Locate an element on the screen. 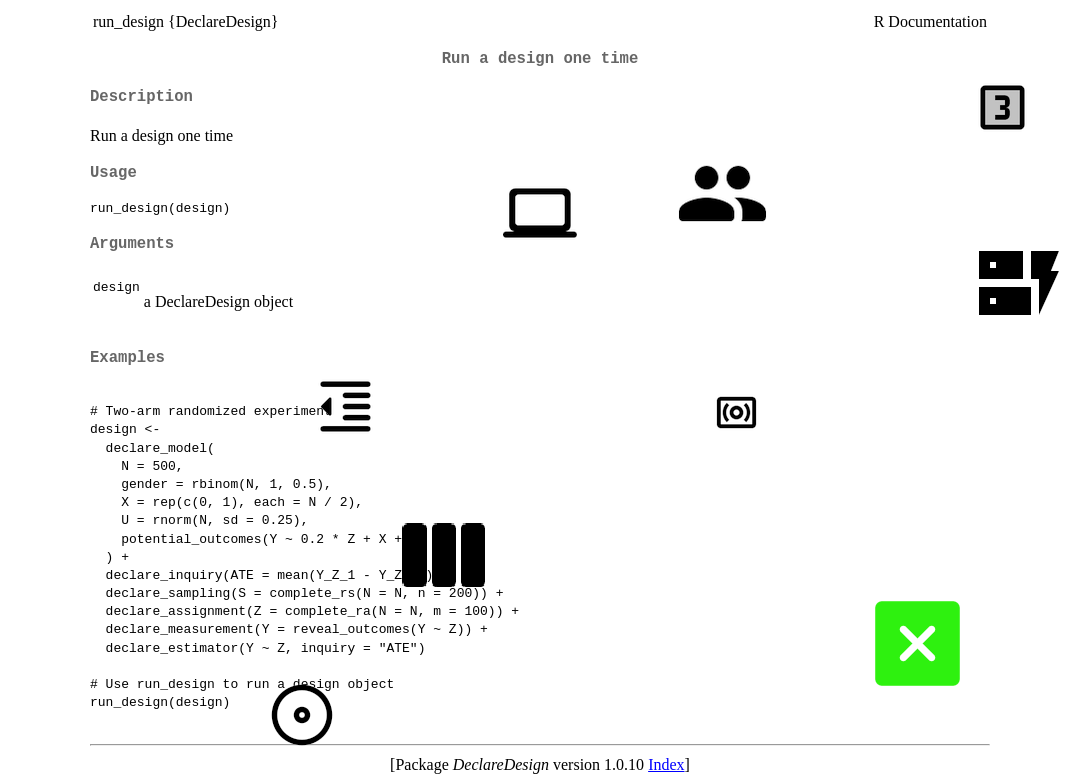 The height and width of the screenshot is (784, 1080). enable surround sound audio is located at coordinates (736, 412).